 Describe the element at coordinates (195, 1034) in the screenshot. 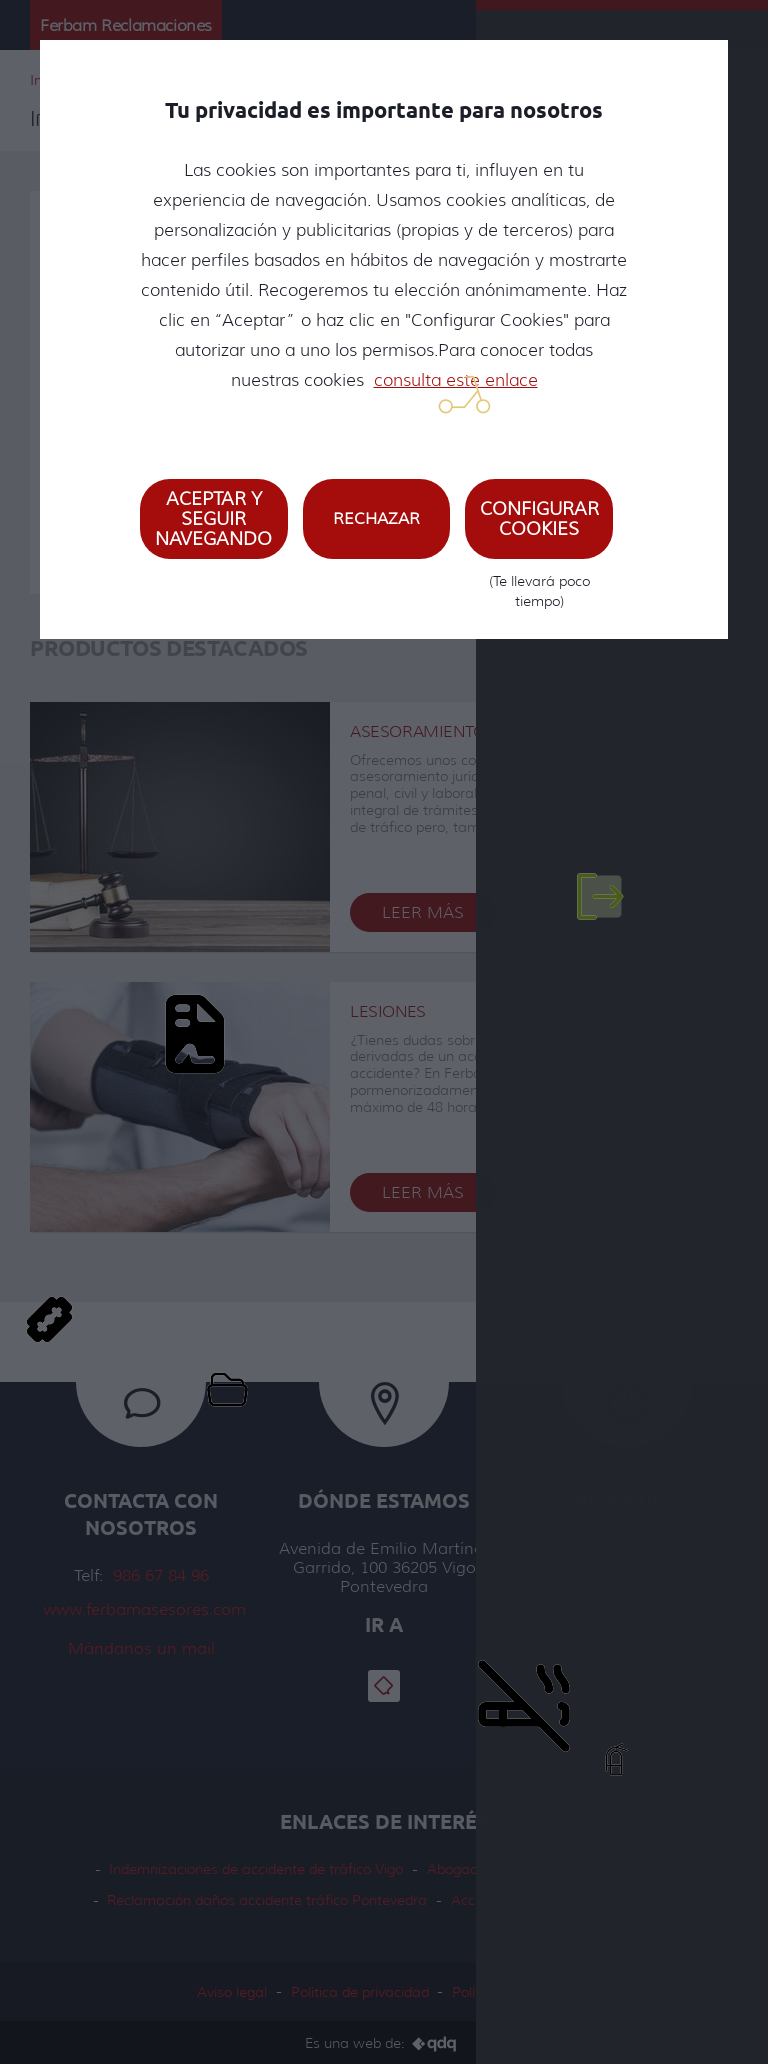

I see `view or sign a contract document` at that location.